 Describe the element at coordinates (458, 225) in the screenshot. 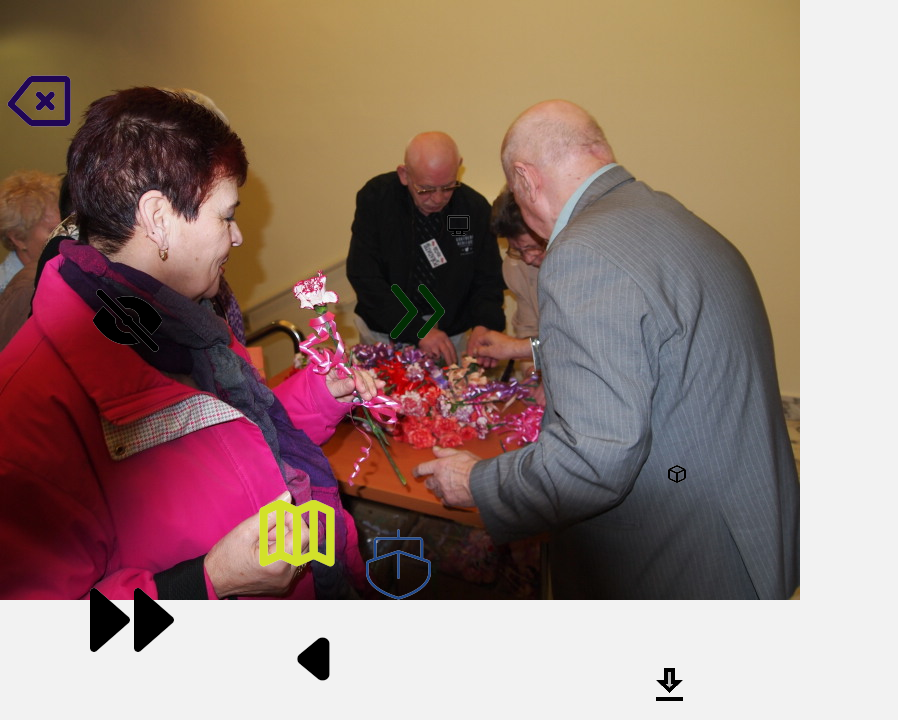

I see `switch to desktop view` at that location.